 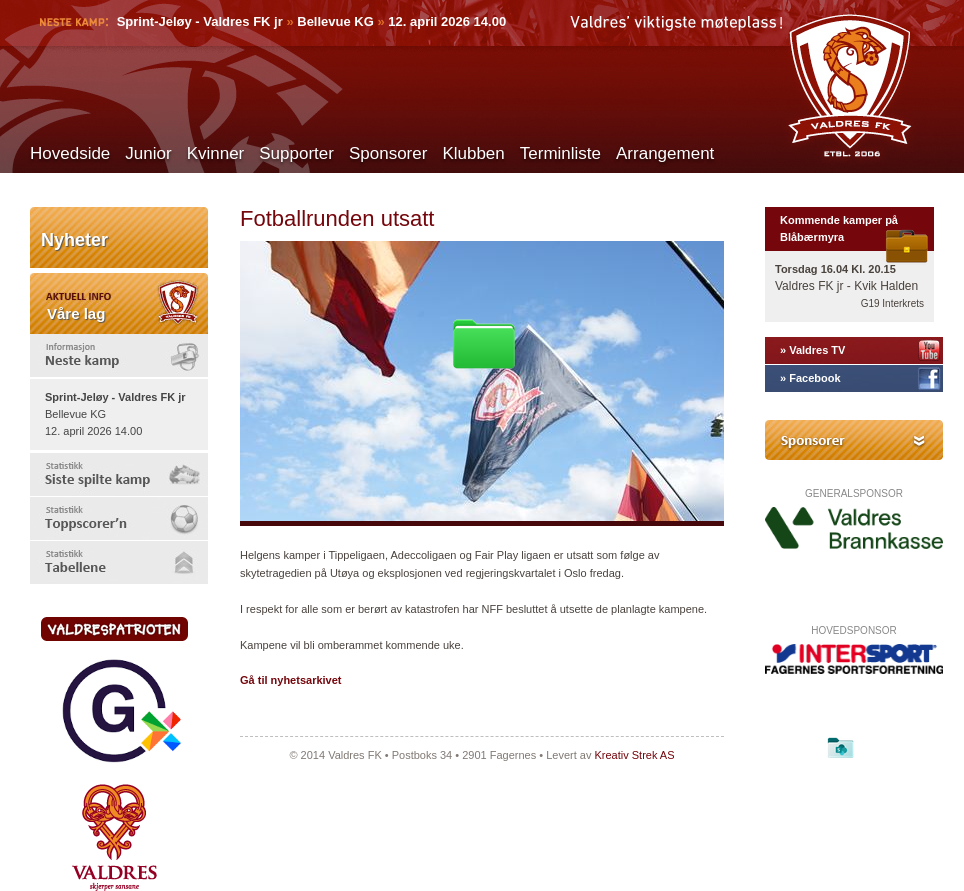 What do you see at coordinates (484, 344) in the screenshot?
I see `open folder to view contents` at bounding box center [484, 344].